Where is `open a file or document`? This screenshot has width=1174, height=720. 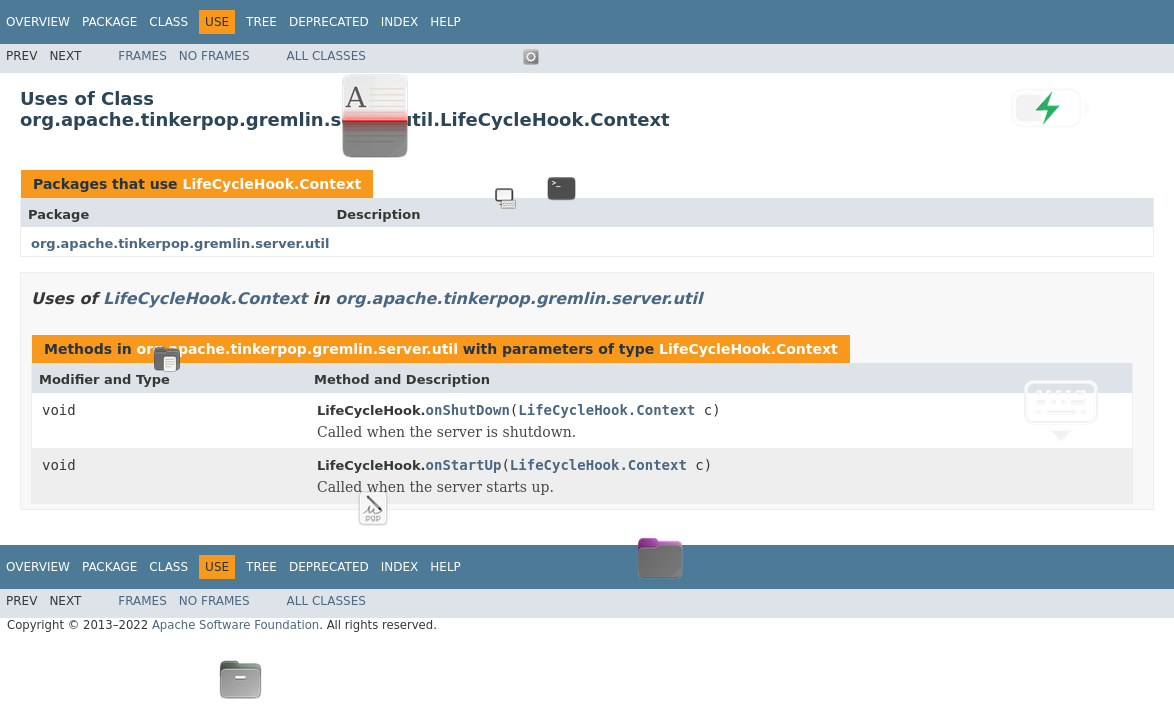
open a file or document is located at coordinates (167, 359).